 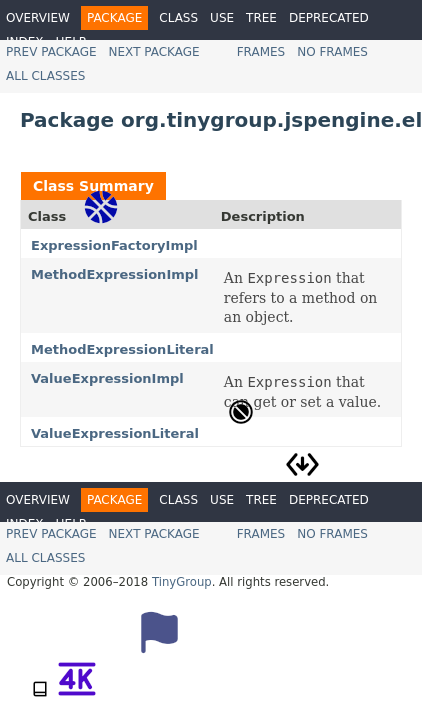 What do you see at coordinates (77, 679) in the screenshot?
I see `indicates 4K video resolution available` at bounding box center [77, 679].